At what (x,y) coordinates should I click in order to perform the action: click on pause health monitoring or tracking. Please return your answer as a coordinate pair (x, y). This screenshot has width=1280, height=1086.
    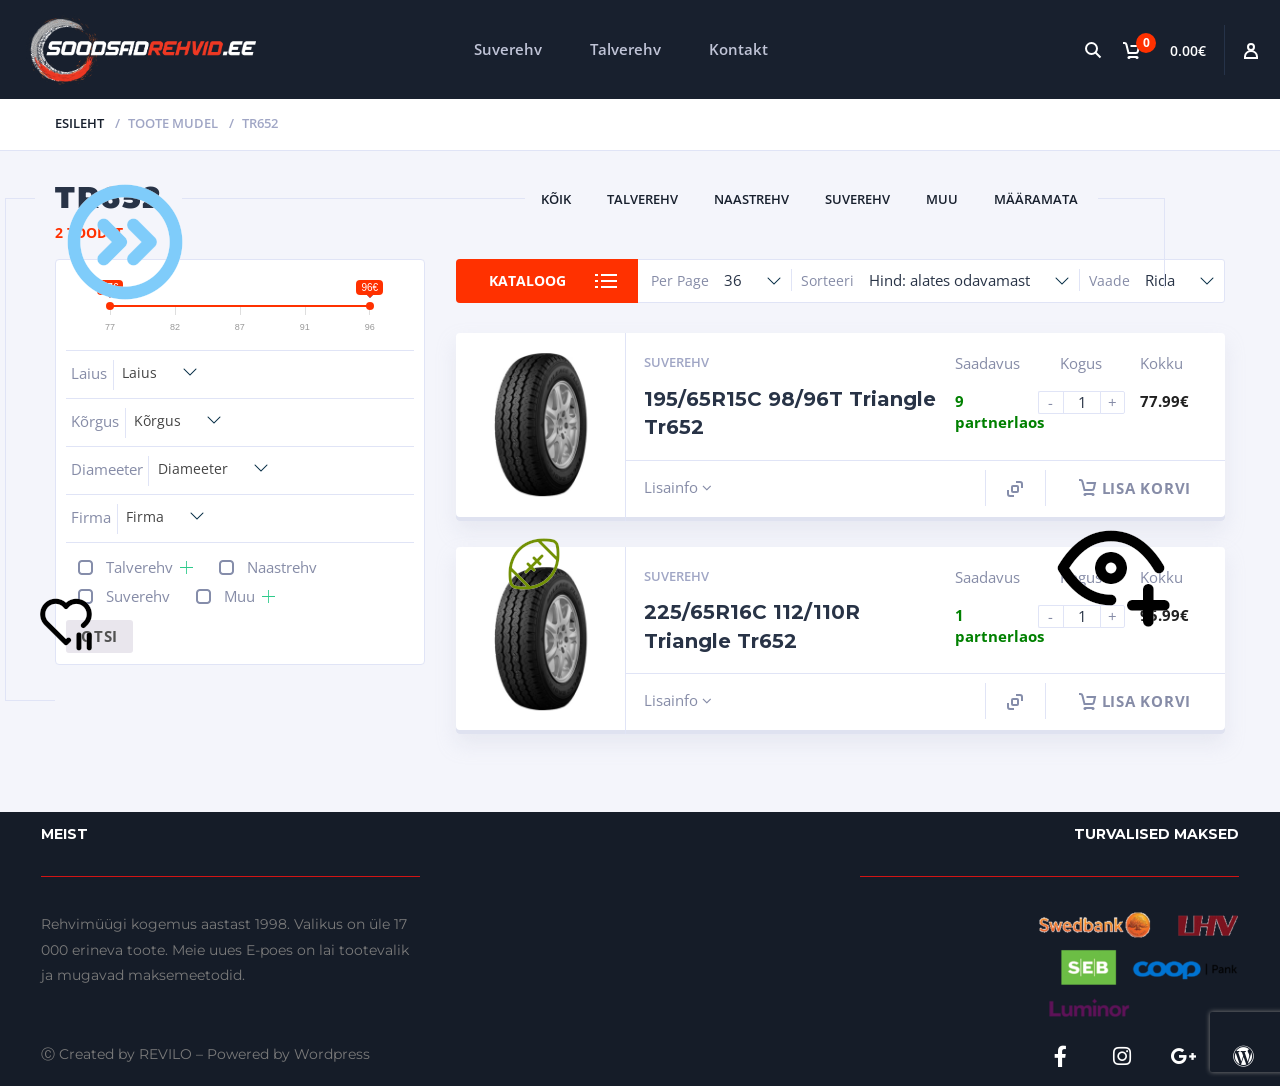
    Looking at the image, I should click on (66, 622).